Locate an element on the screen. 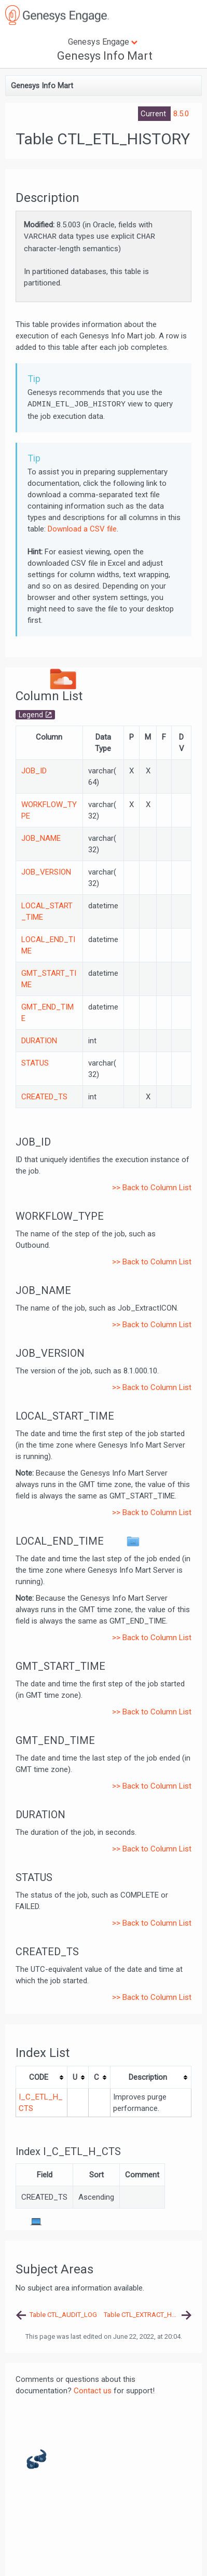 Image resolution: width=207 pixels, height=2576 pixels. represents this macbook device in system settings is located at coordinates (36, 2220).